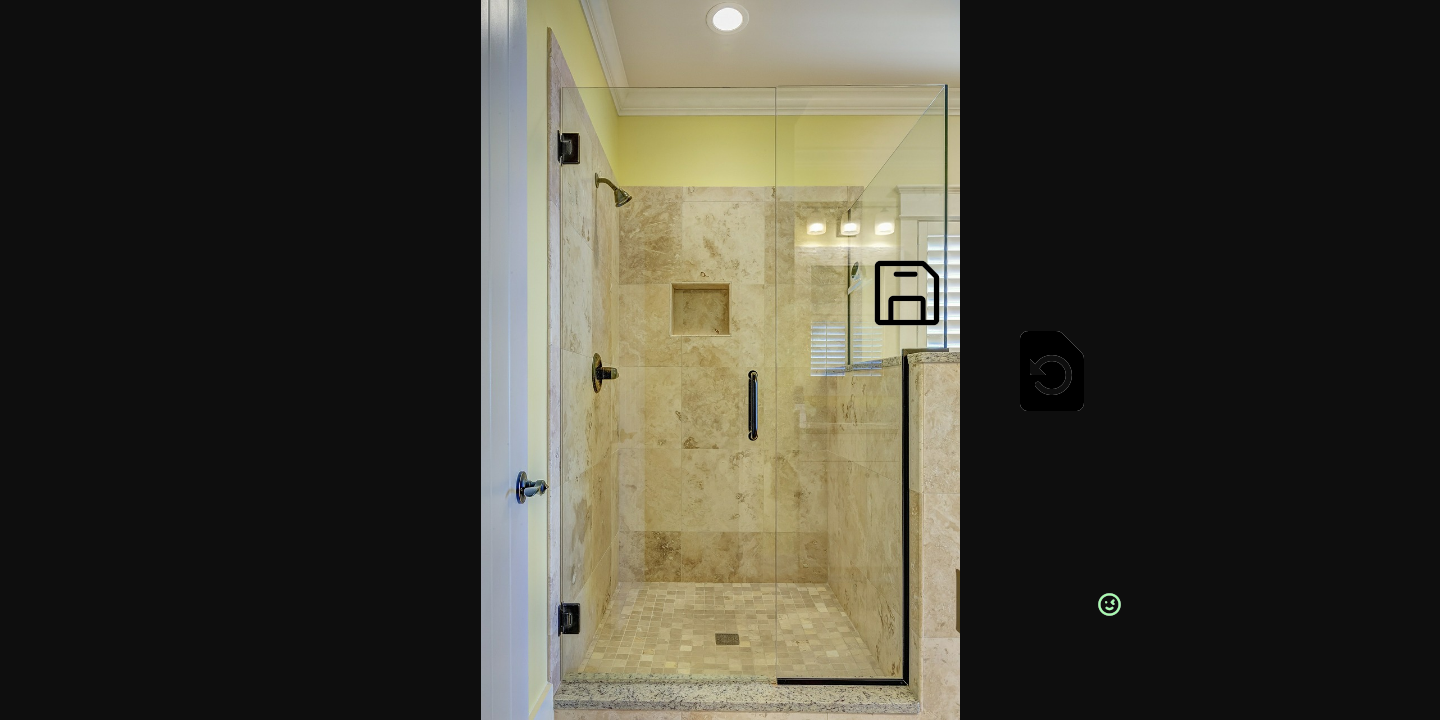  I want to click on save current file or document, so click(907, 293).